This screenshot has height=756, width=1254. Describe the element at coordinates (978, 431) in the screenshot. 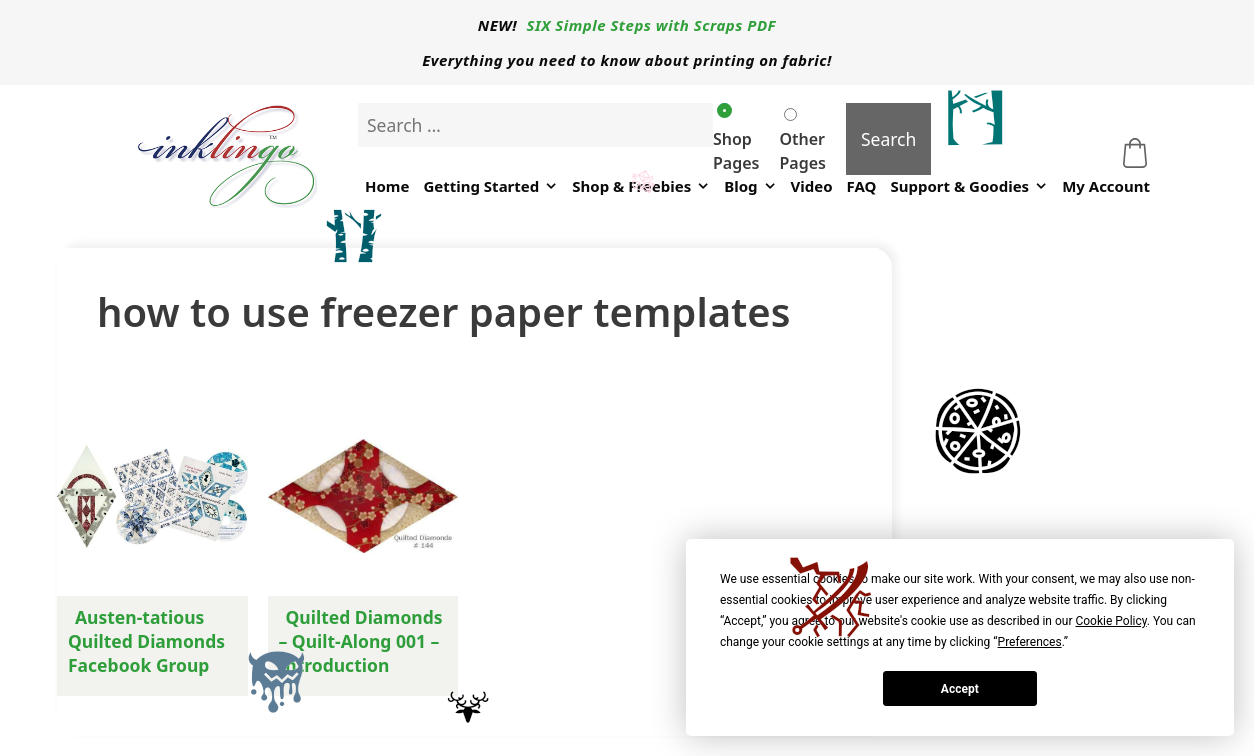

I see `food or restaurant category in a game menu` at that location.